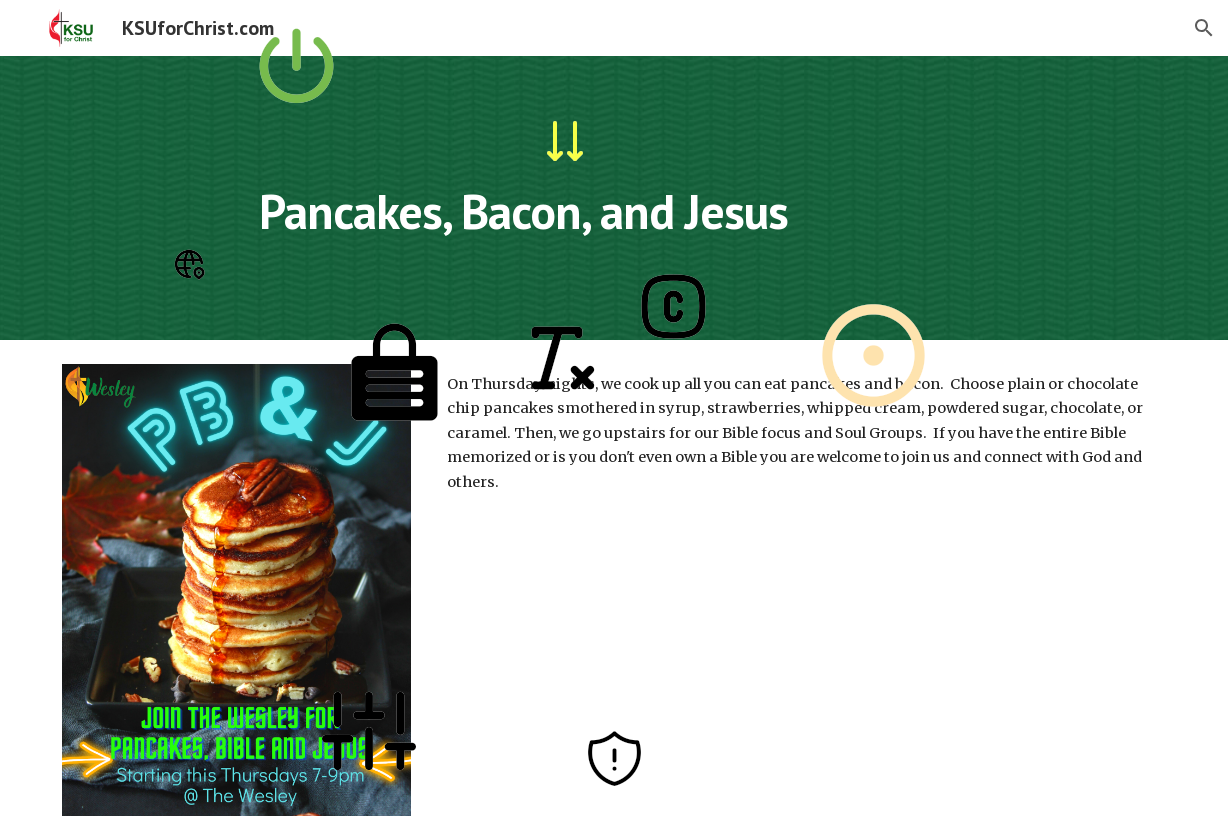 The image size is (1228, 840). I want to click on security warning or alert detected, so click(614, 758).